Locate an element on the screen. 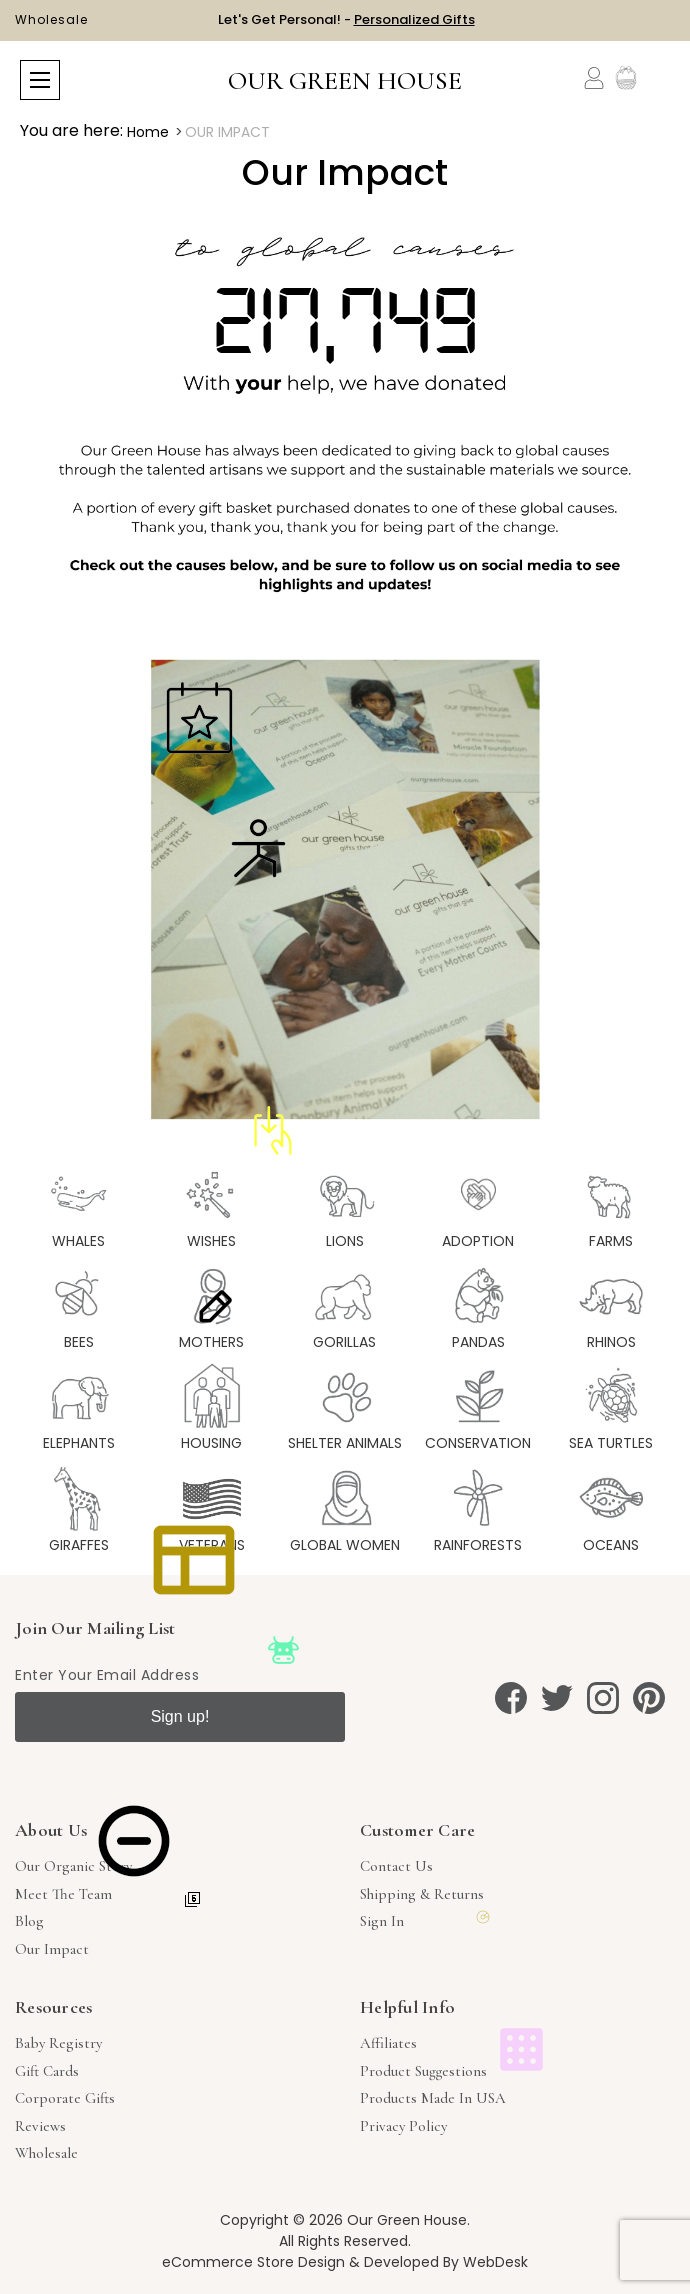 The width and height of the screenshot is (690, 2294). view starred or favorite events is located at coordinates (199, 720).